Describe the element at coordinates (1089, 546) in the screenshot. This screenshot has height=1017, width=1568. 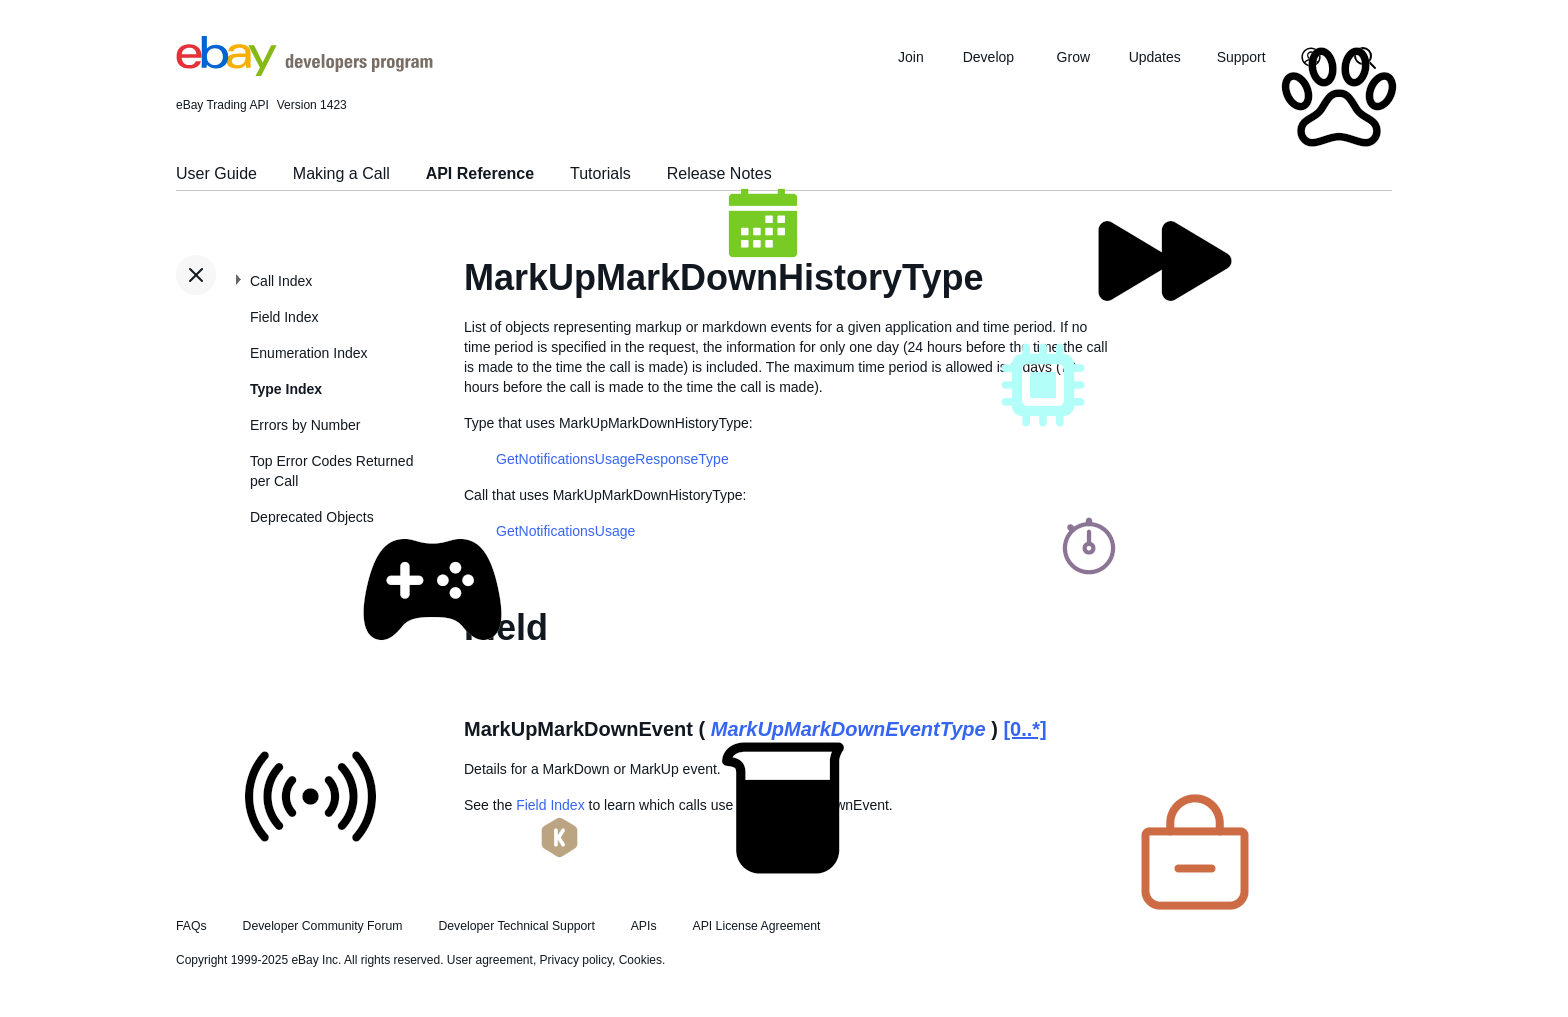
I see `start or view a timer` at that location.